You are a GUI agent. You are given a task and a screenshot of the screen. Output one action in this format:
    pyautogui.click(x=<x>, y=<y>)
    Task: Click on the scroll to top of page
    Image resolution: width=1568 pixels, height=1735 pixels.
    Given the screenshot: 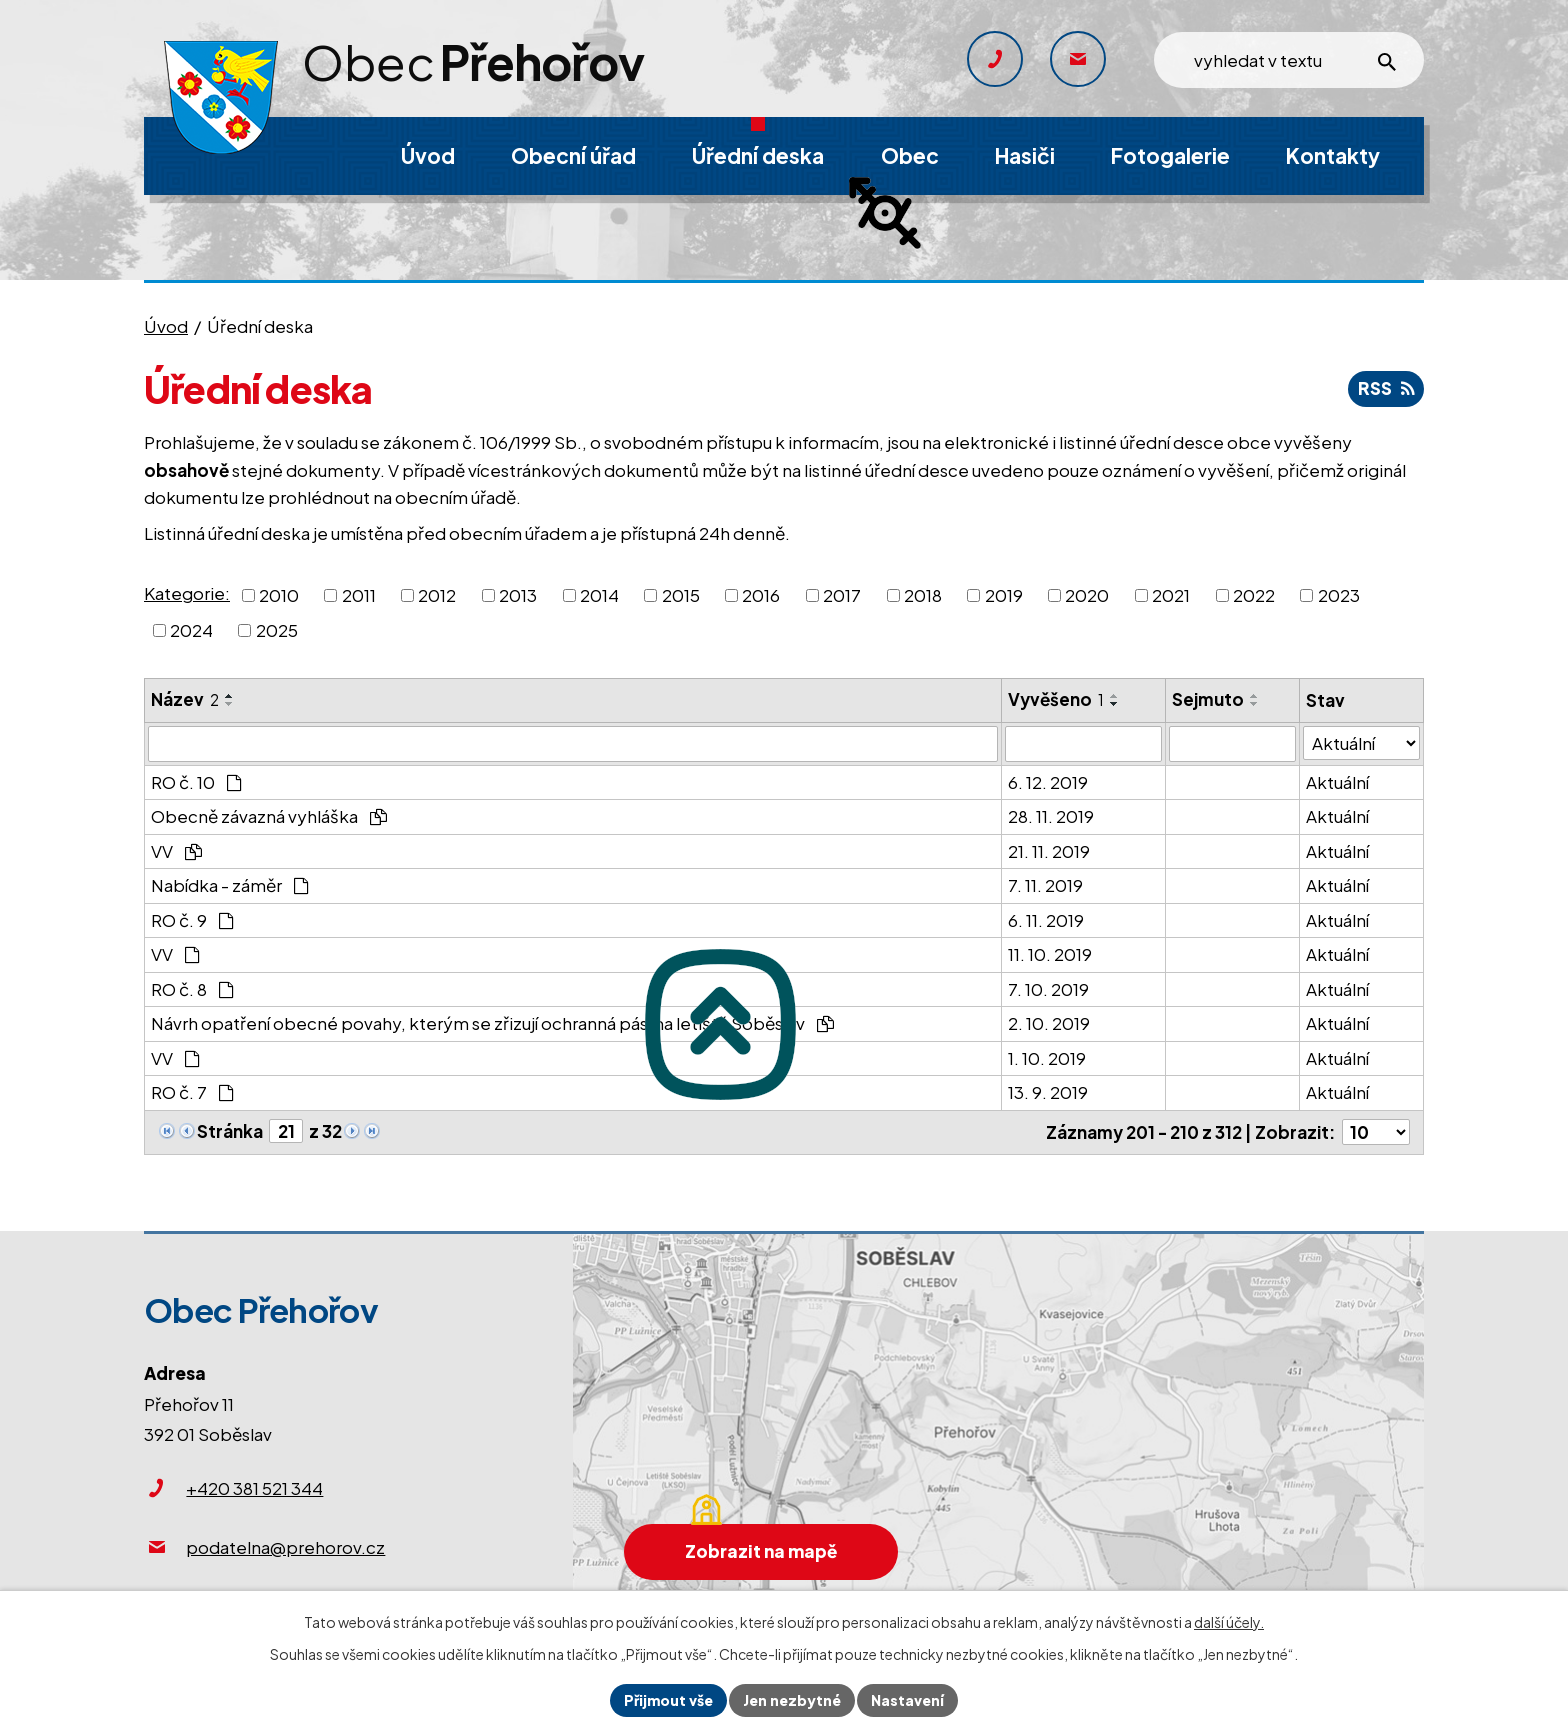 What is the action you would take?
    pyautogui.click(x=720, y=1024)
    